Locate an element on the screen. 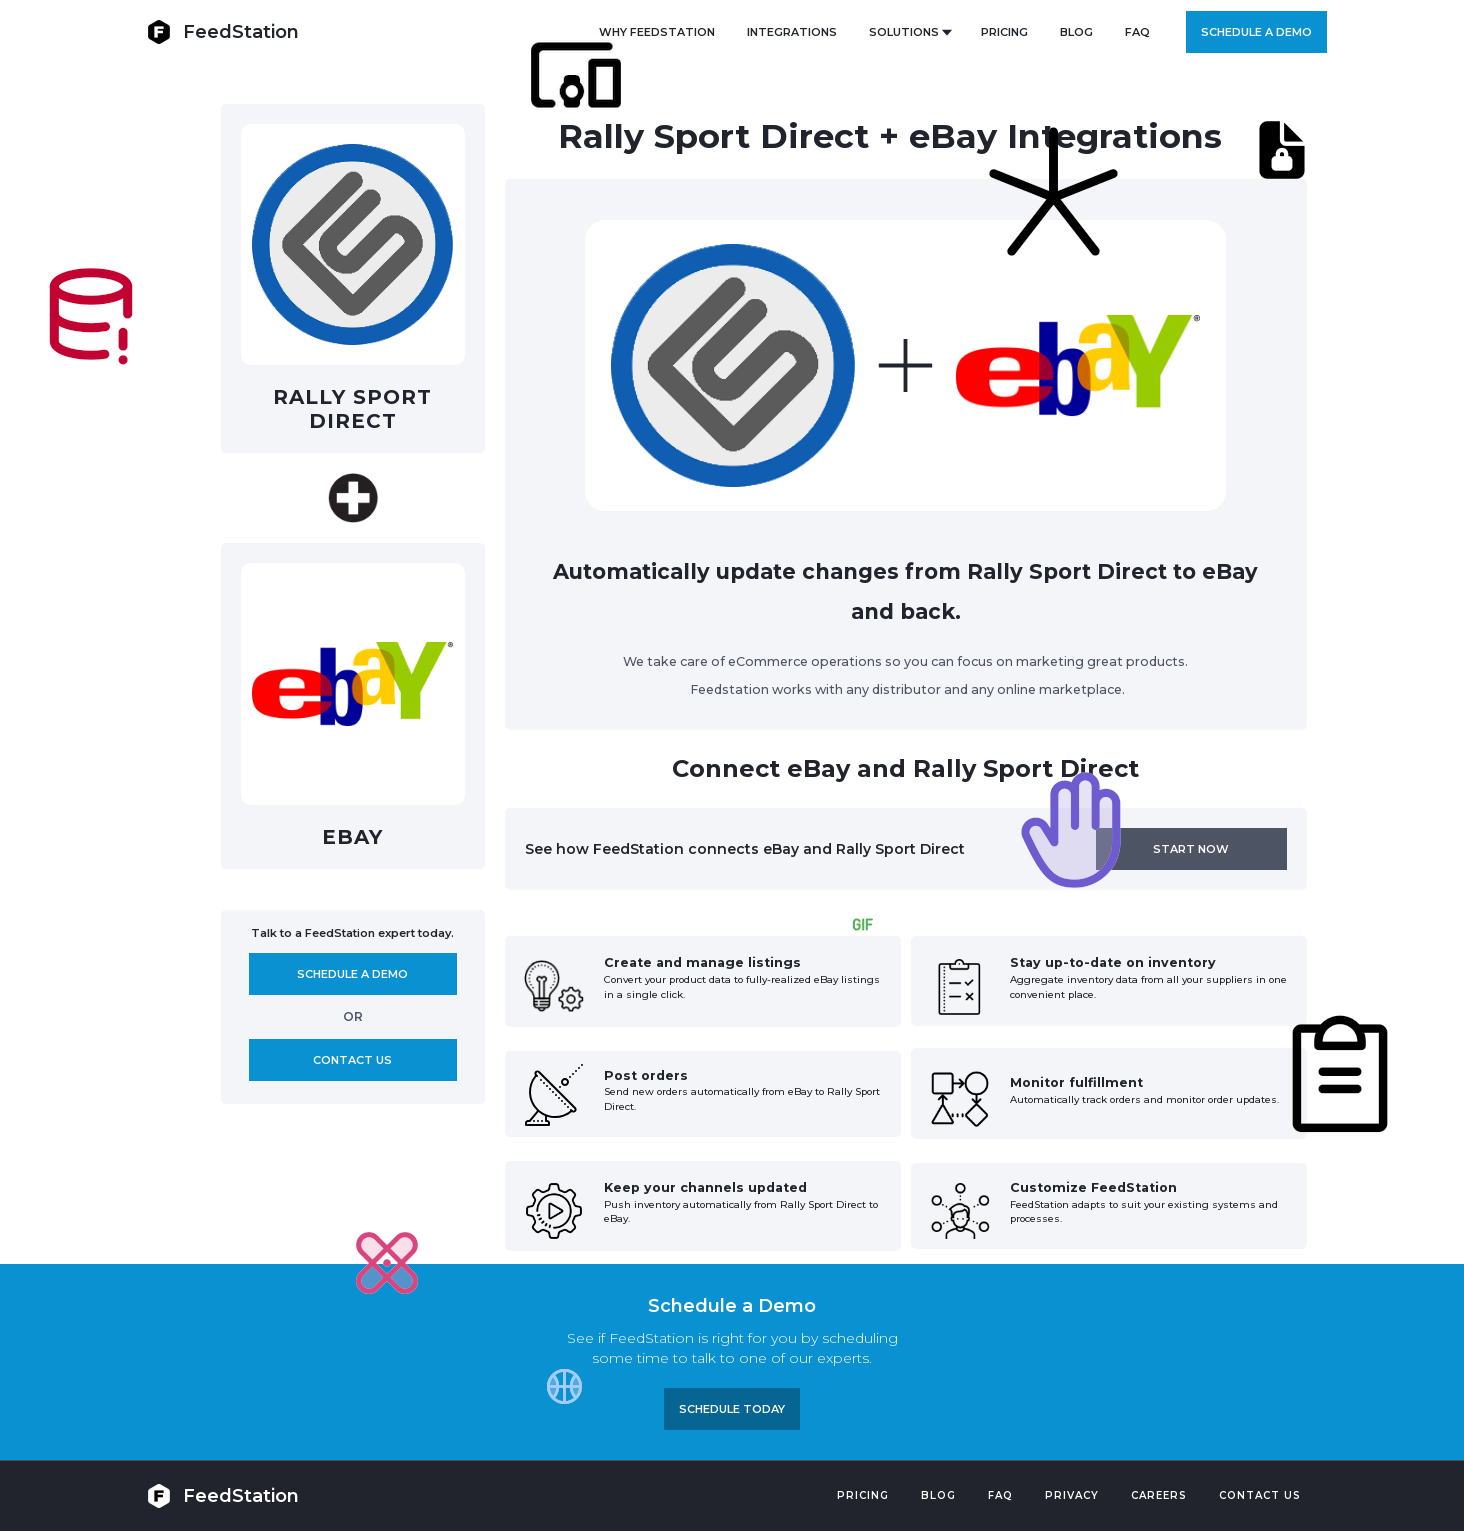  access health or first aid resources is located at coordinates (387, 1263).